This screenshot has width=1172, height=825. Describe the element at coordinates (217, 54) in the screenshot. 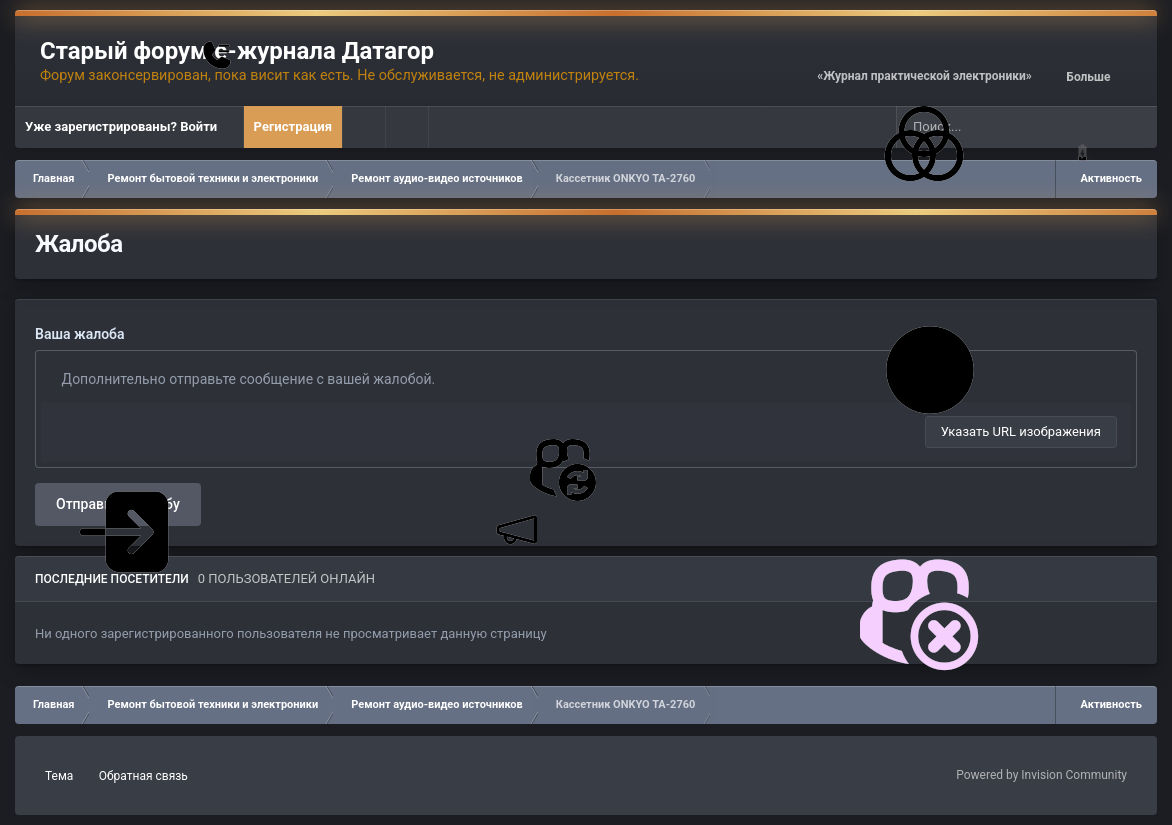

I see `view contact list or phone directory` at that location.